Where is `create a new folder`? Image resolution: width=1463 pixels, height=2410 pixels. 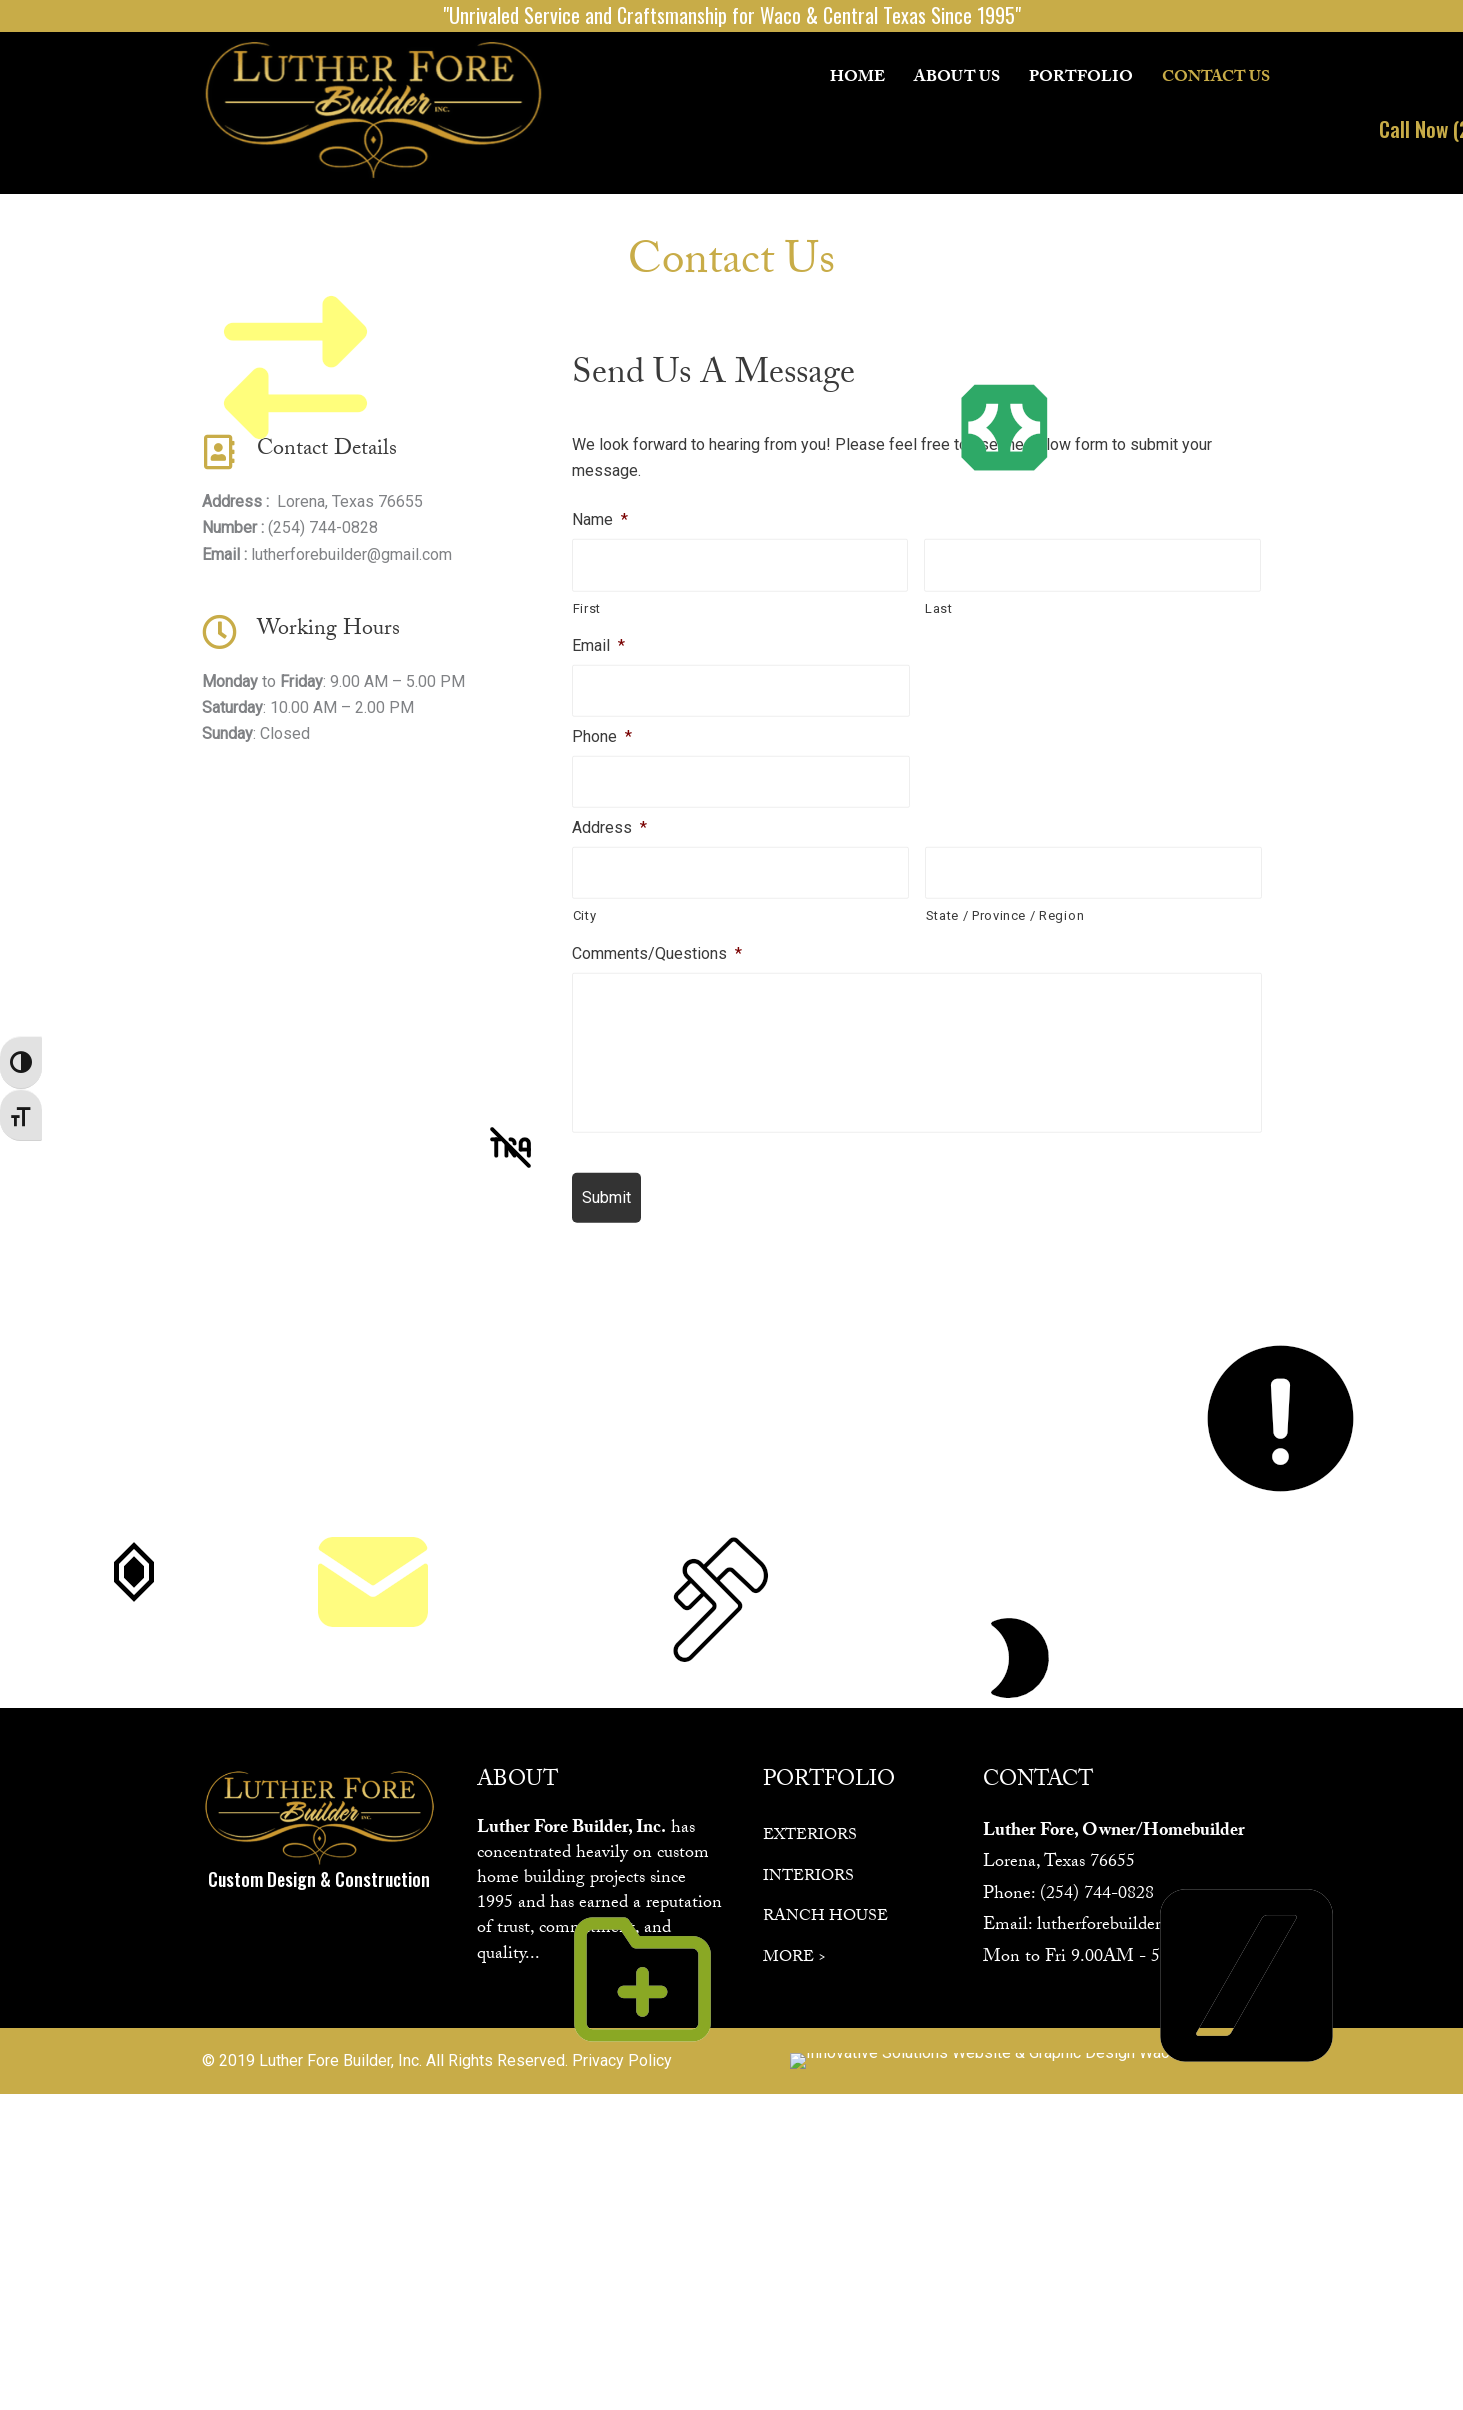
create a new folder is located at coordinates (642, 1979).